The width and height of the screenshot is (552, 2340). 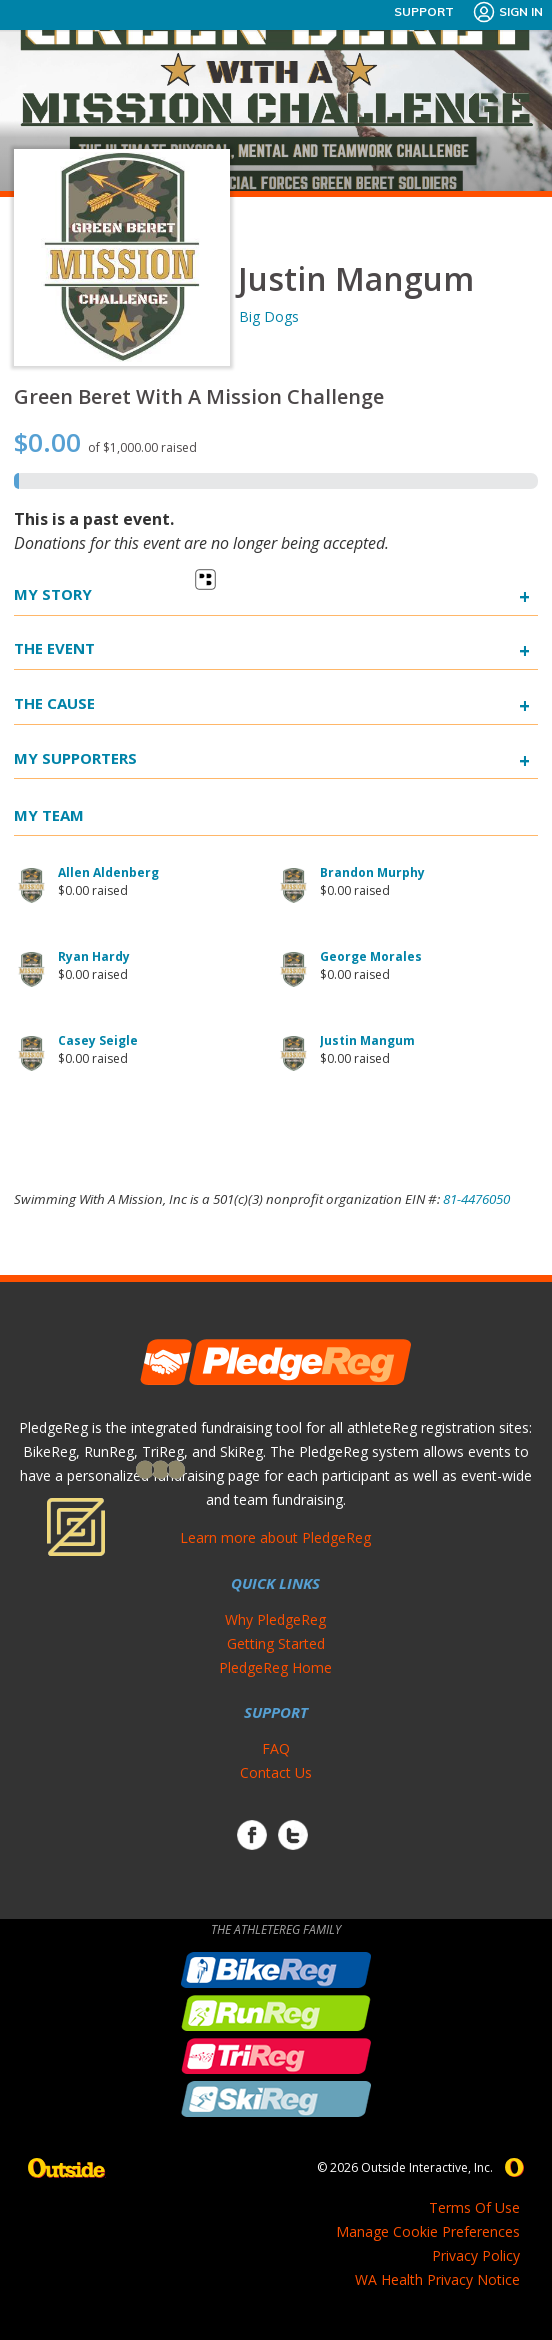 What do you see at coordinates (160, 1470) in the screenshot?
I see `open letterboxd app` at bounding box center [160, 1470].